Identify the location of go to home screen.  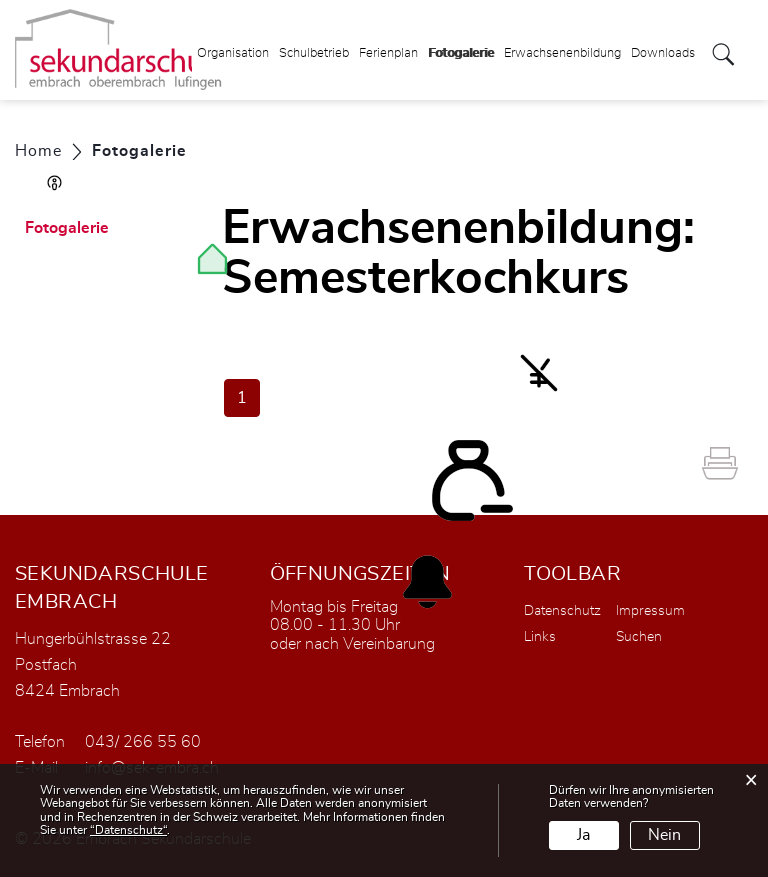
(212, 259).